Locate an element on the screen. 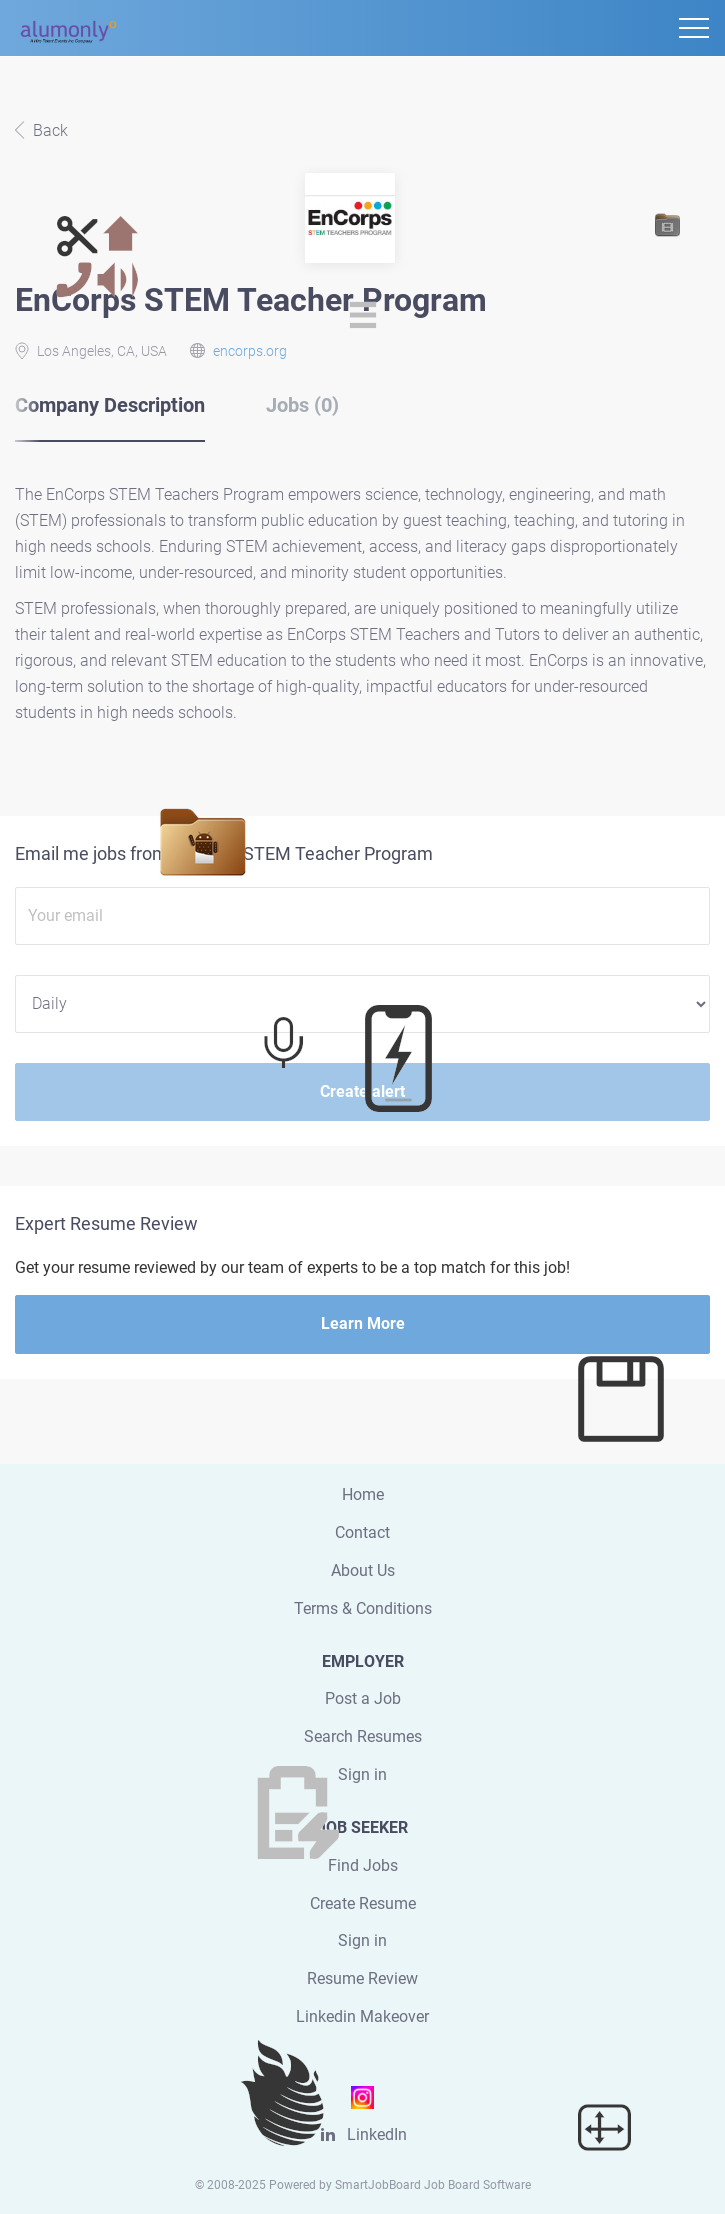 This screenshot has width=725, height=2214. open your videos folder is located at coordinates (667, 224).